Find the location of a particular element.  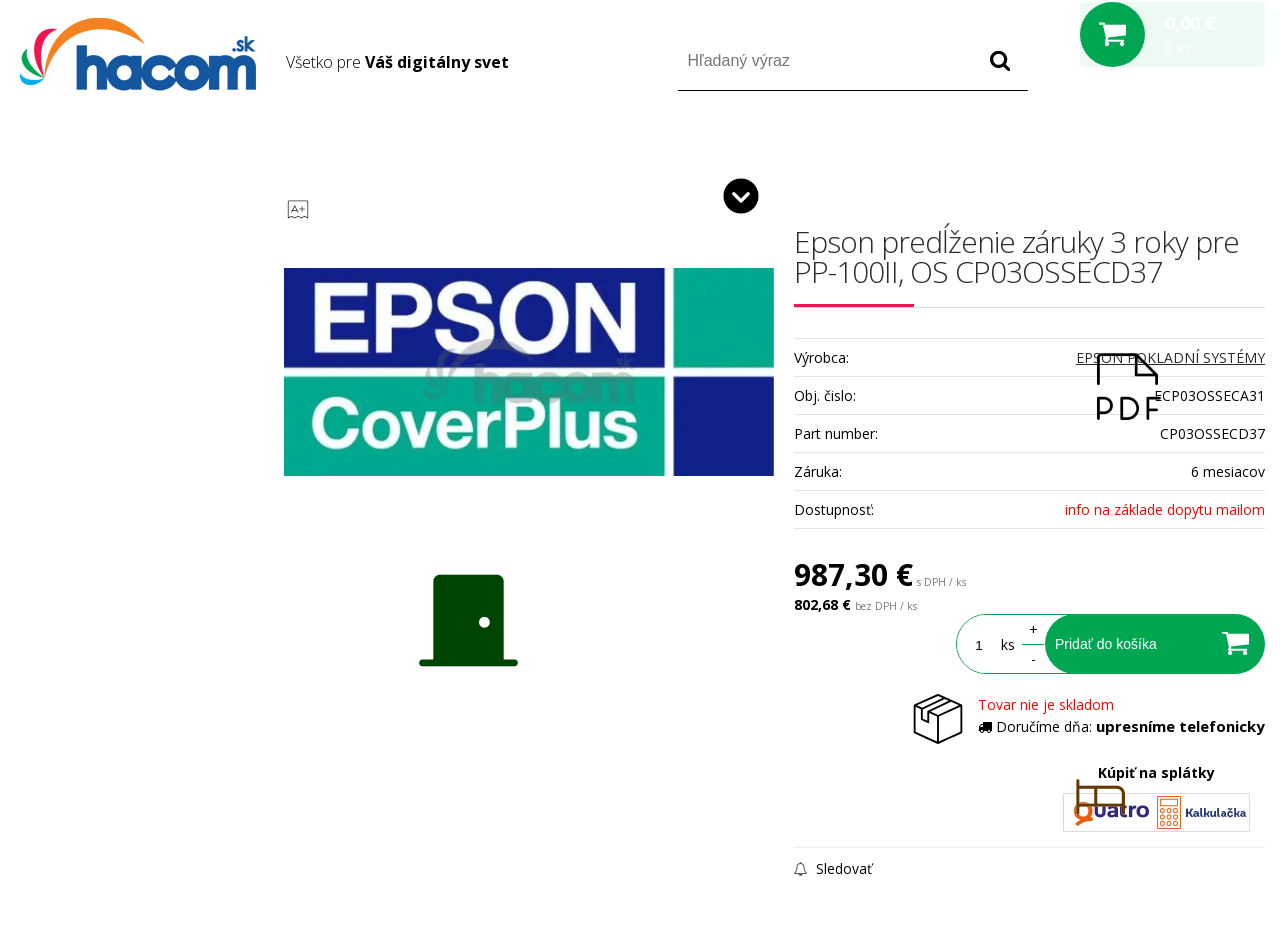

exit or log out of the application is located at coordinates (468, 620).